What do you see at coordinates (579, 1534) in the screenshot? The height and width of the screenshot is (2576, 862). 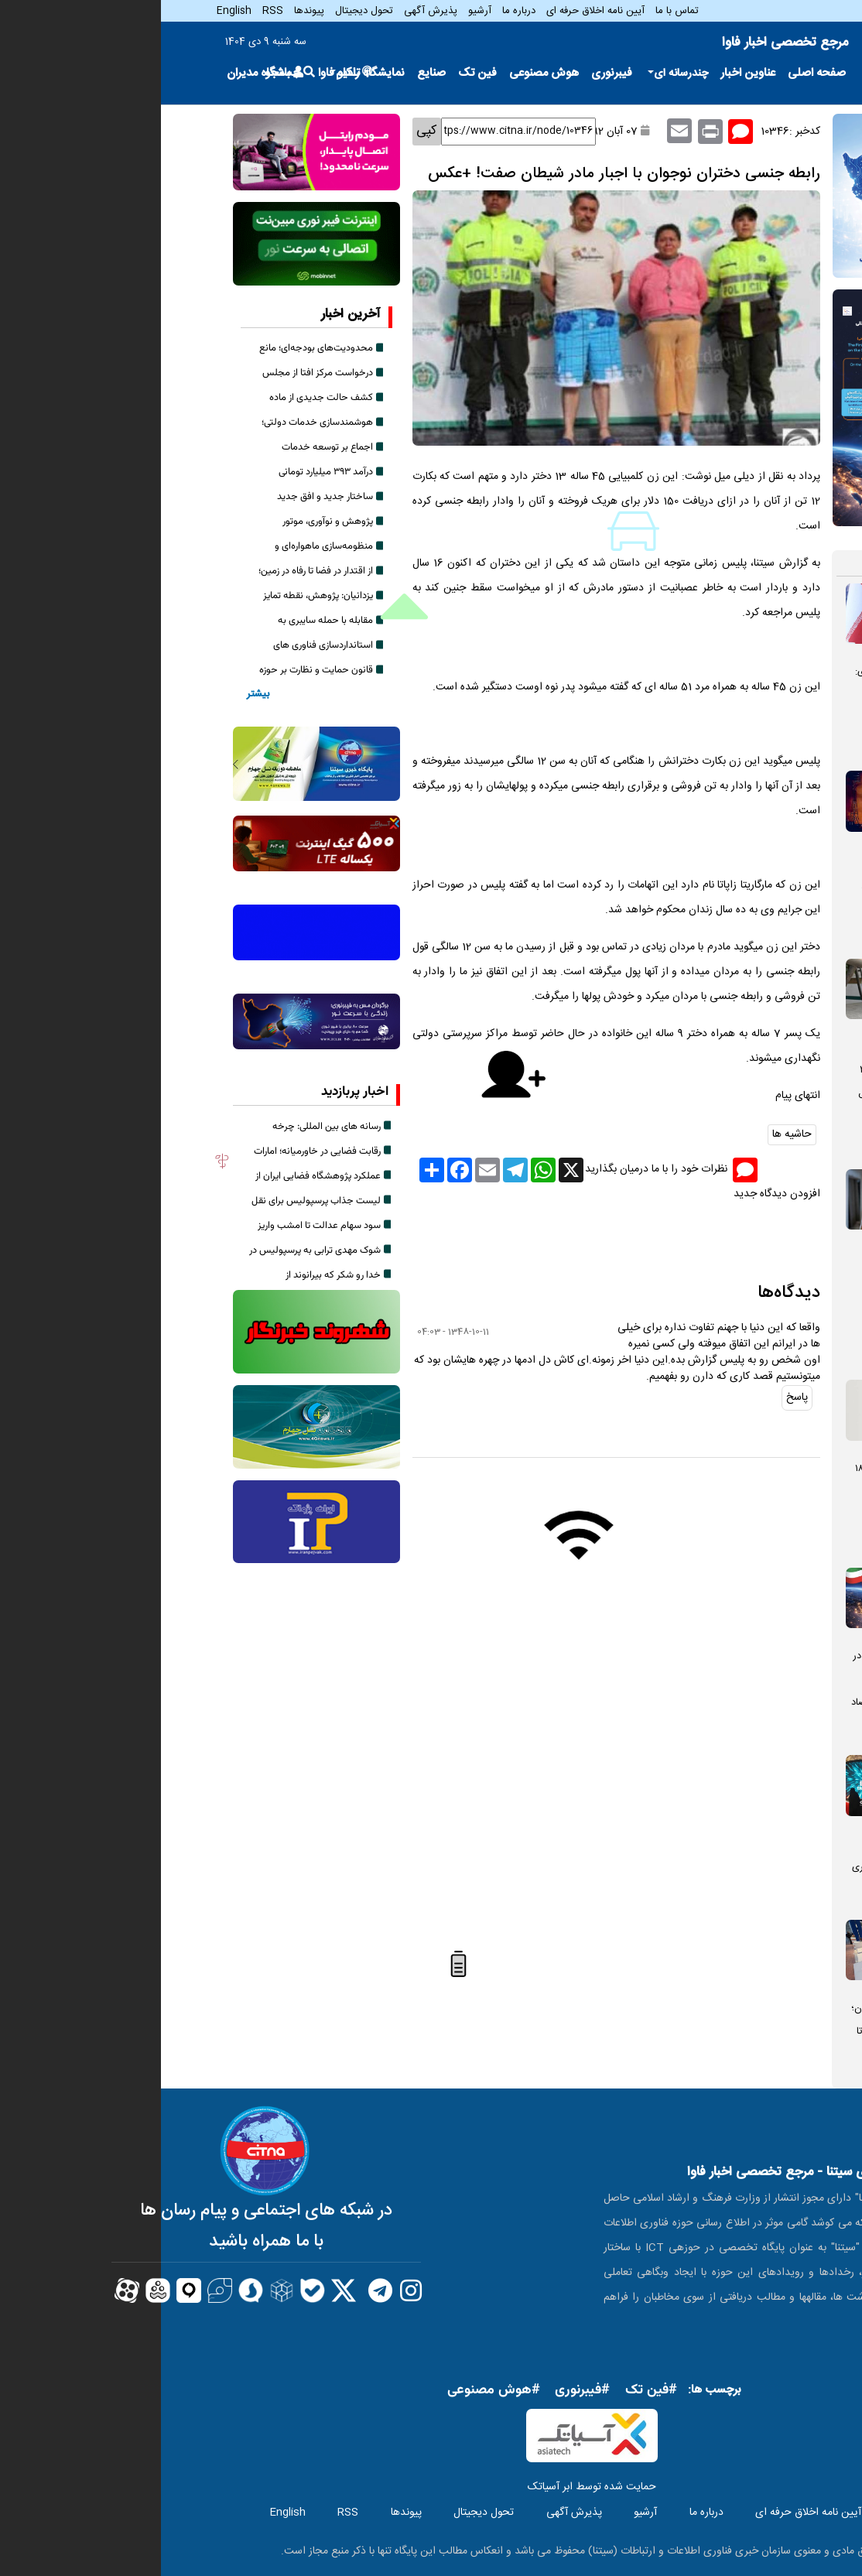 I see `indicates active wifi connection` at bounding box center [579, 1534].